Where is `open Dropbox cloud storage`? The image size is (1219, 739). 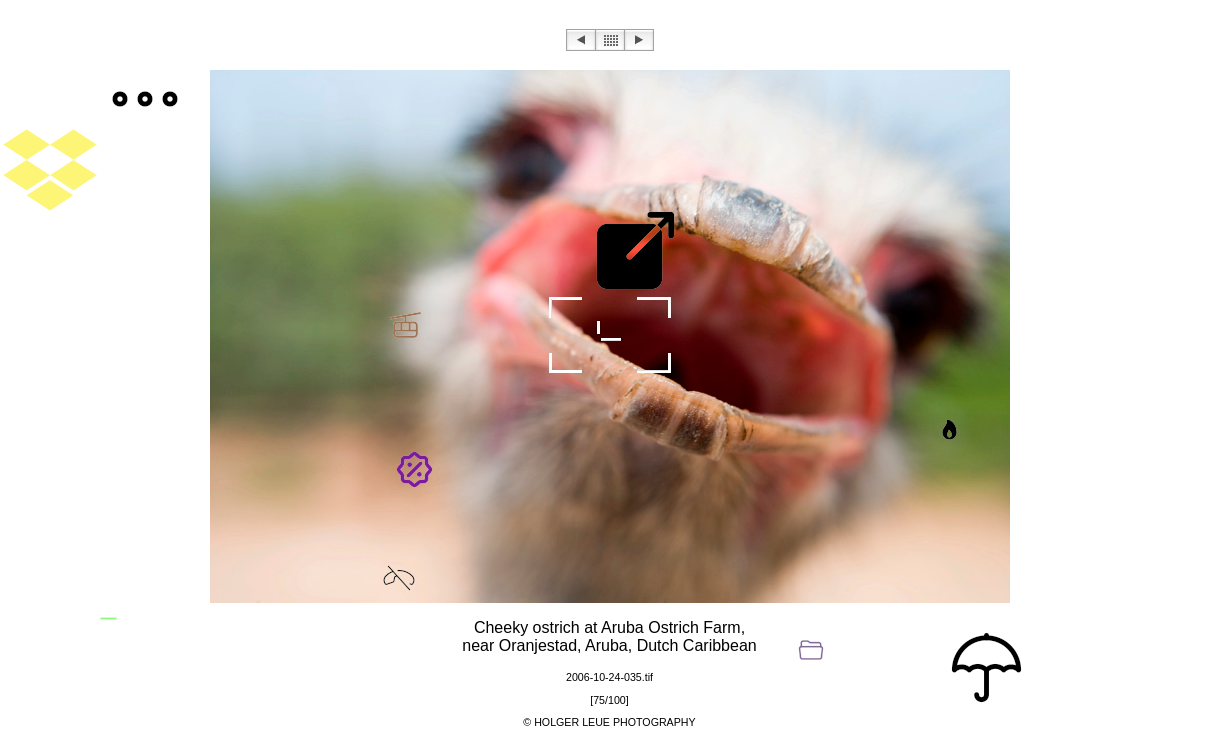
open Dropbox cloud storage is located at coordinates (50, 170).